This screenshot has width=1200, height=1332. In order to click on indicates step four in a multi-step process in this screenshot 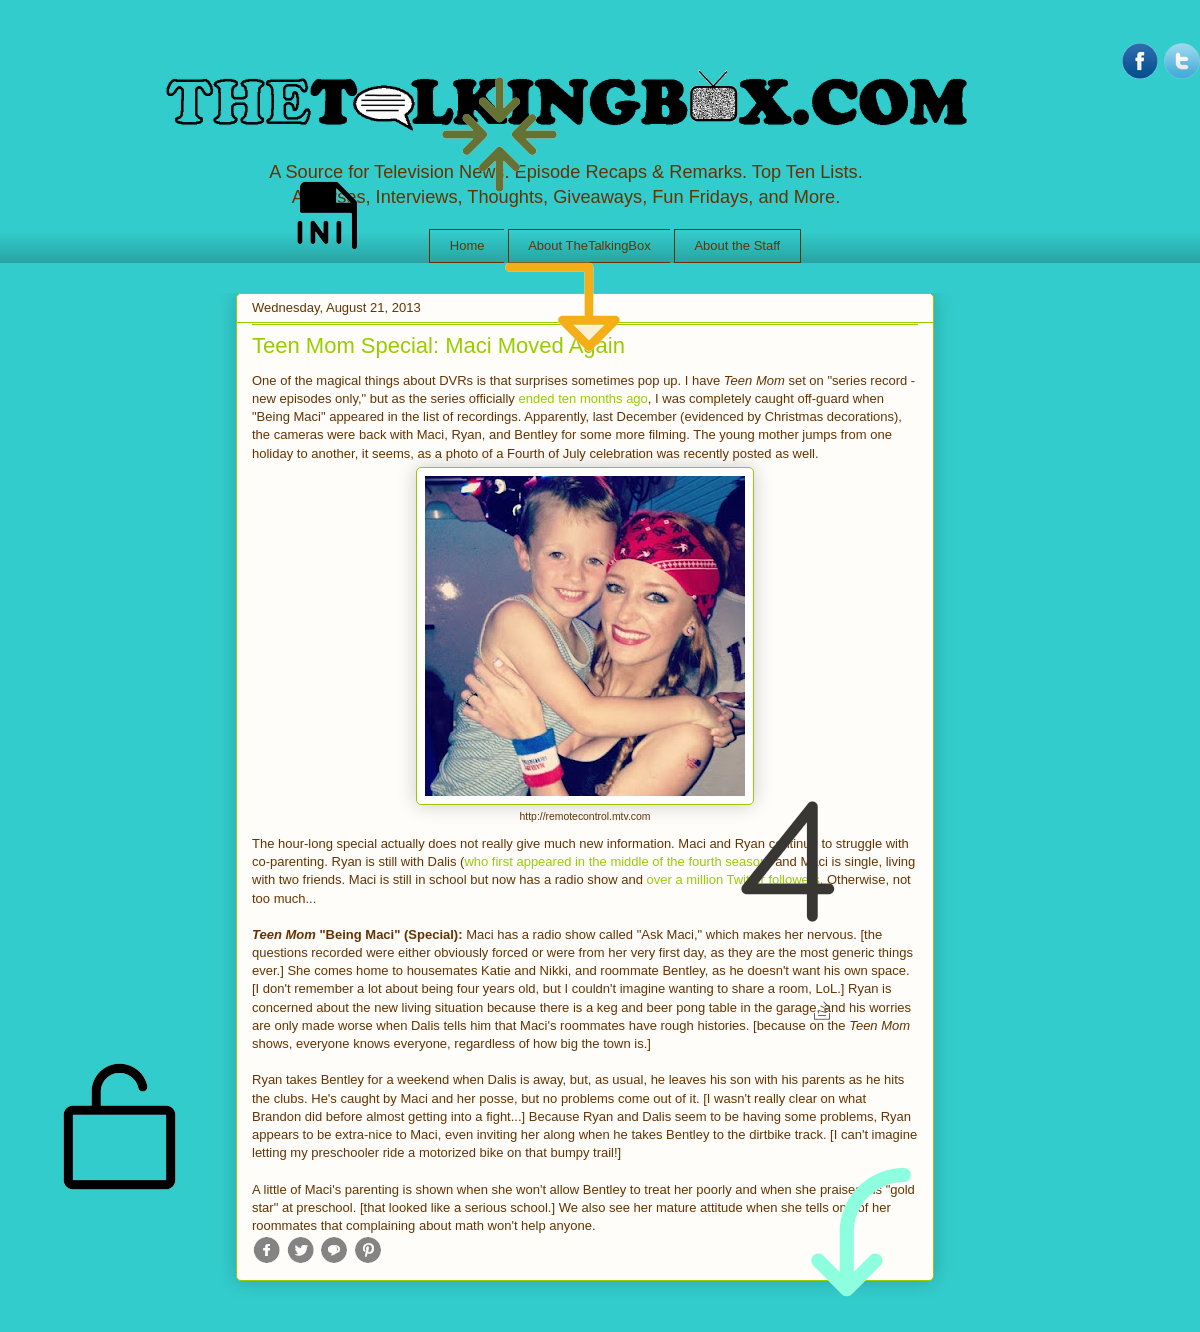, I will do `click(790, 861)`.